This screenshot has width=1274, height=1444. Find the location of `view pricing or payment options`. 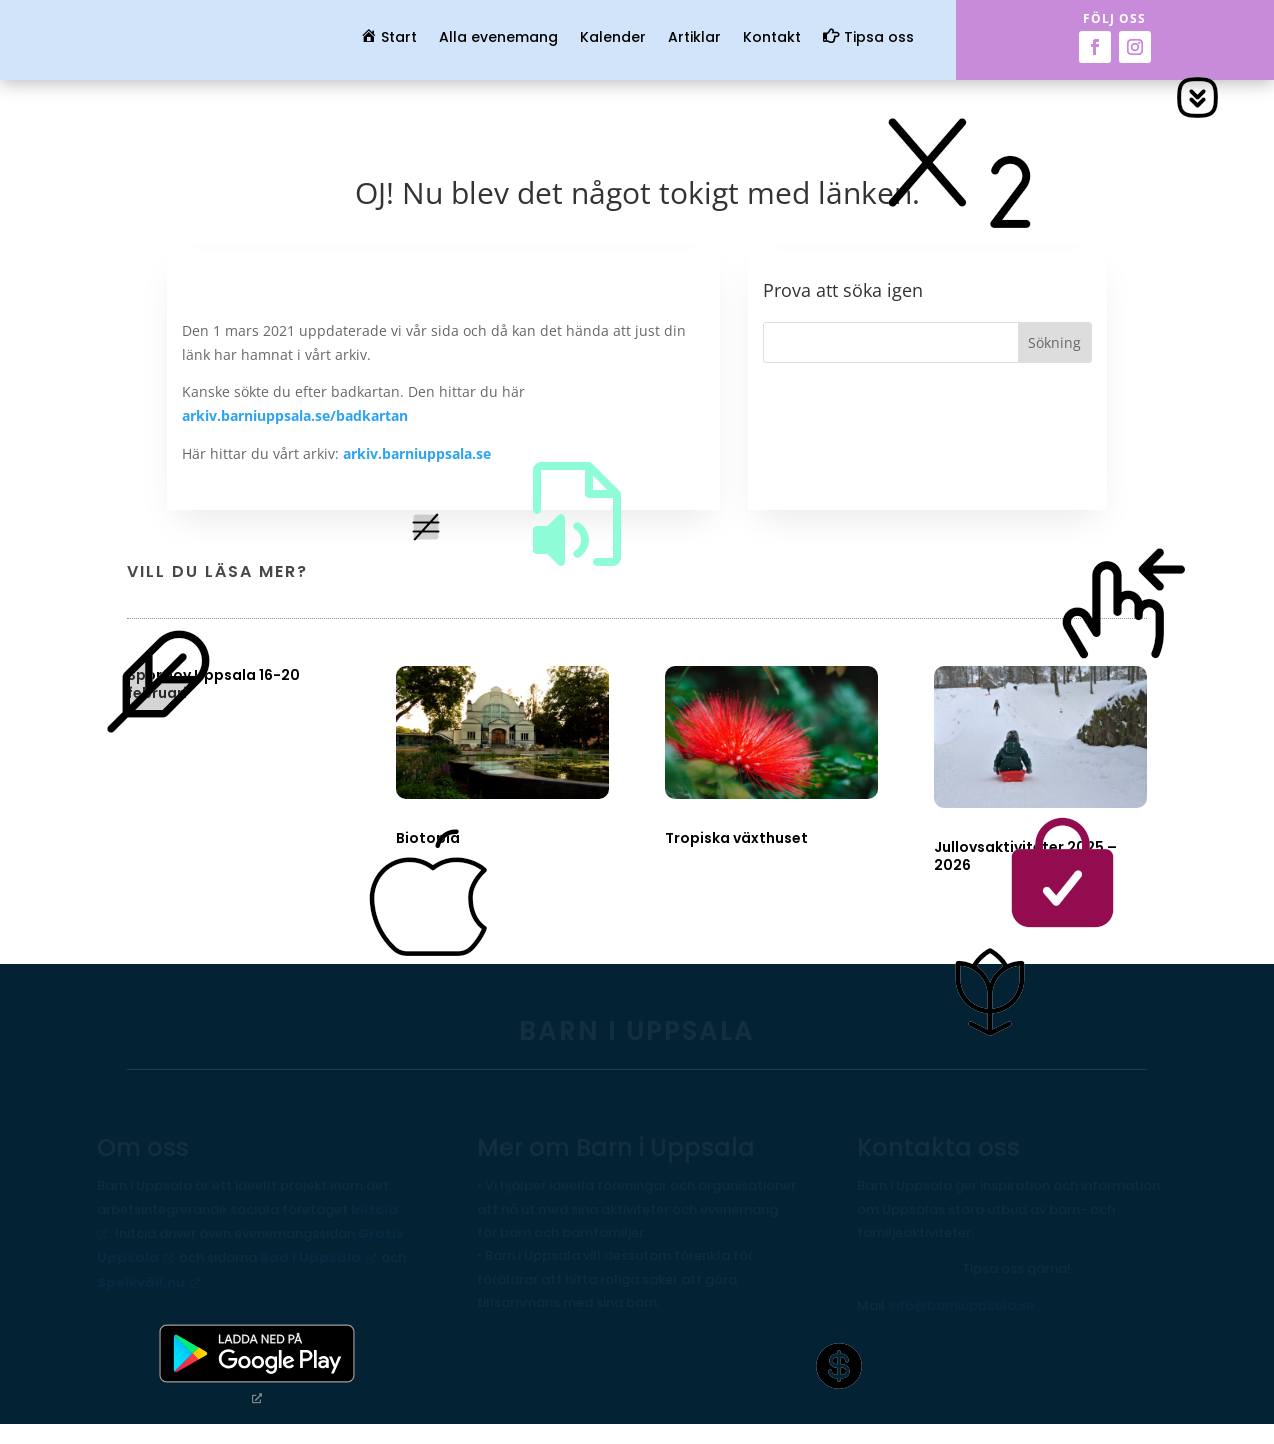

view pricing or payment options is located at coordinates (839, 1366).